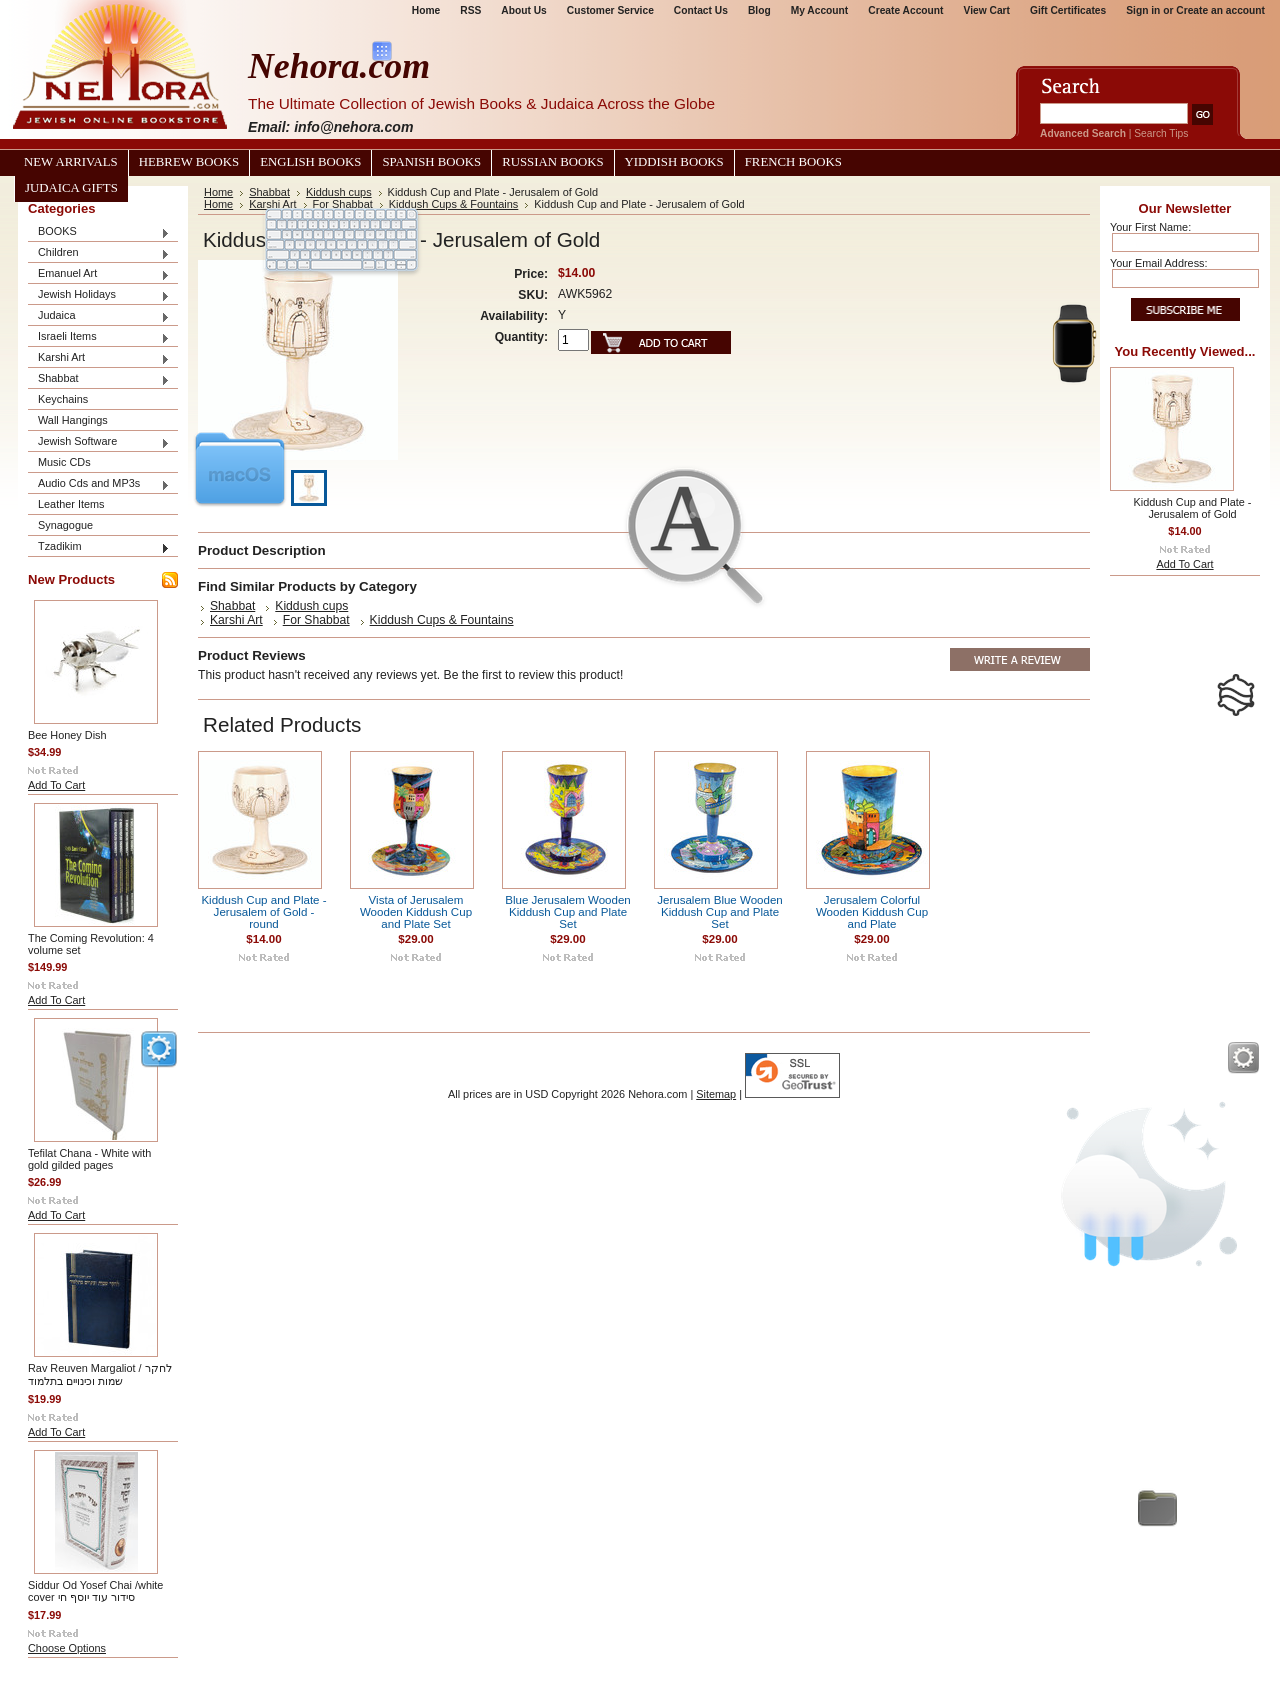  What do you see at coordinates (1149, 1184) in the screenshot?
I see `indicates nighttime rain or showers in weather forecast` at bounding box center [1149, 1184].